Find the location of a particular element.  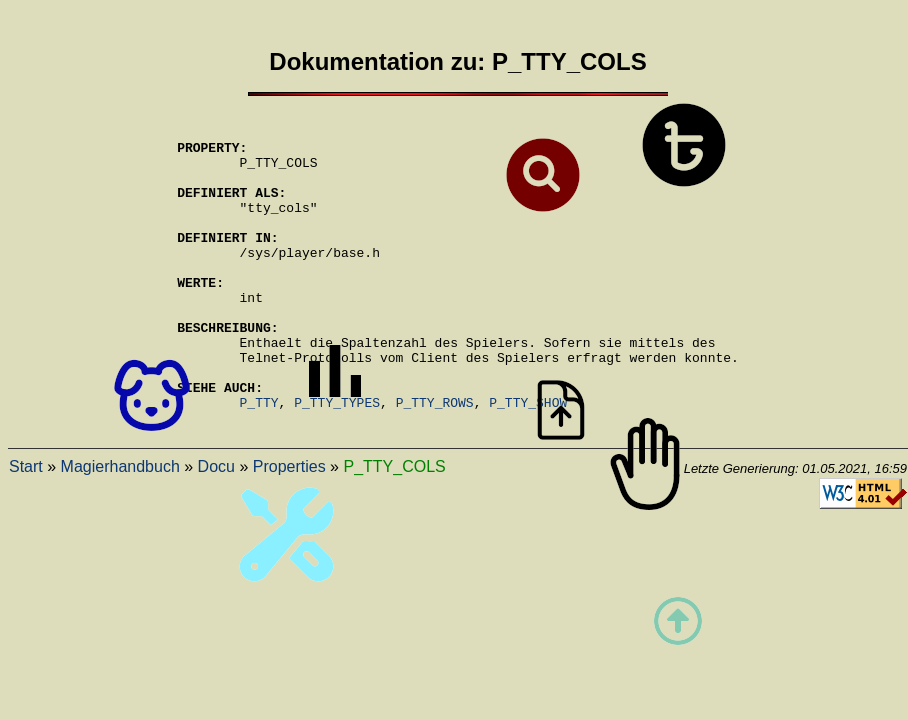

access pet-related features or settings is located at coordinates (151, 395).